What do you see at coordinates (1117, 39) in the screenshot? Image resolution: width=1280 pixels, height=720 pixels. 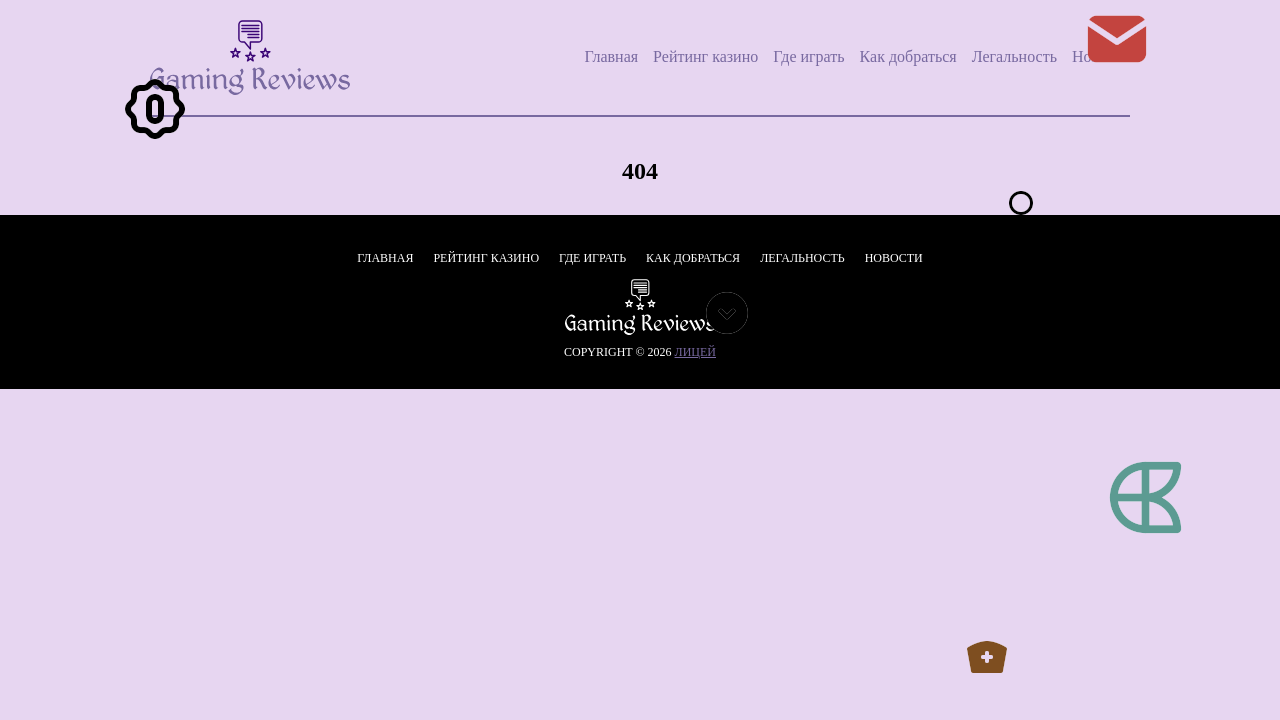 I see `open your email inbox` at bounding box center [1117, 39].